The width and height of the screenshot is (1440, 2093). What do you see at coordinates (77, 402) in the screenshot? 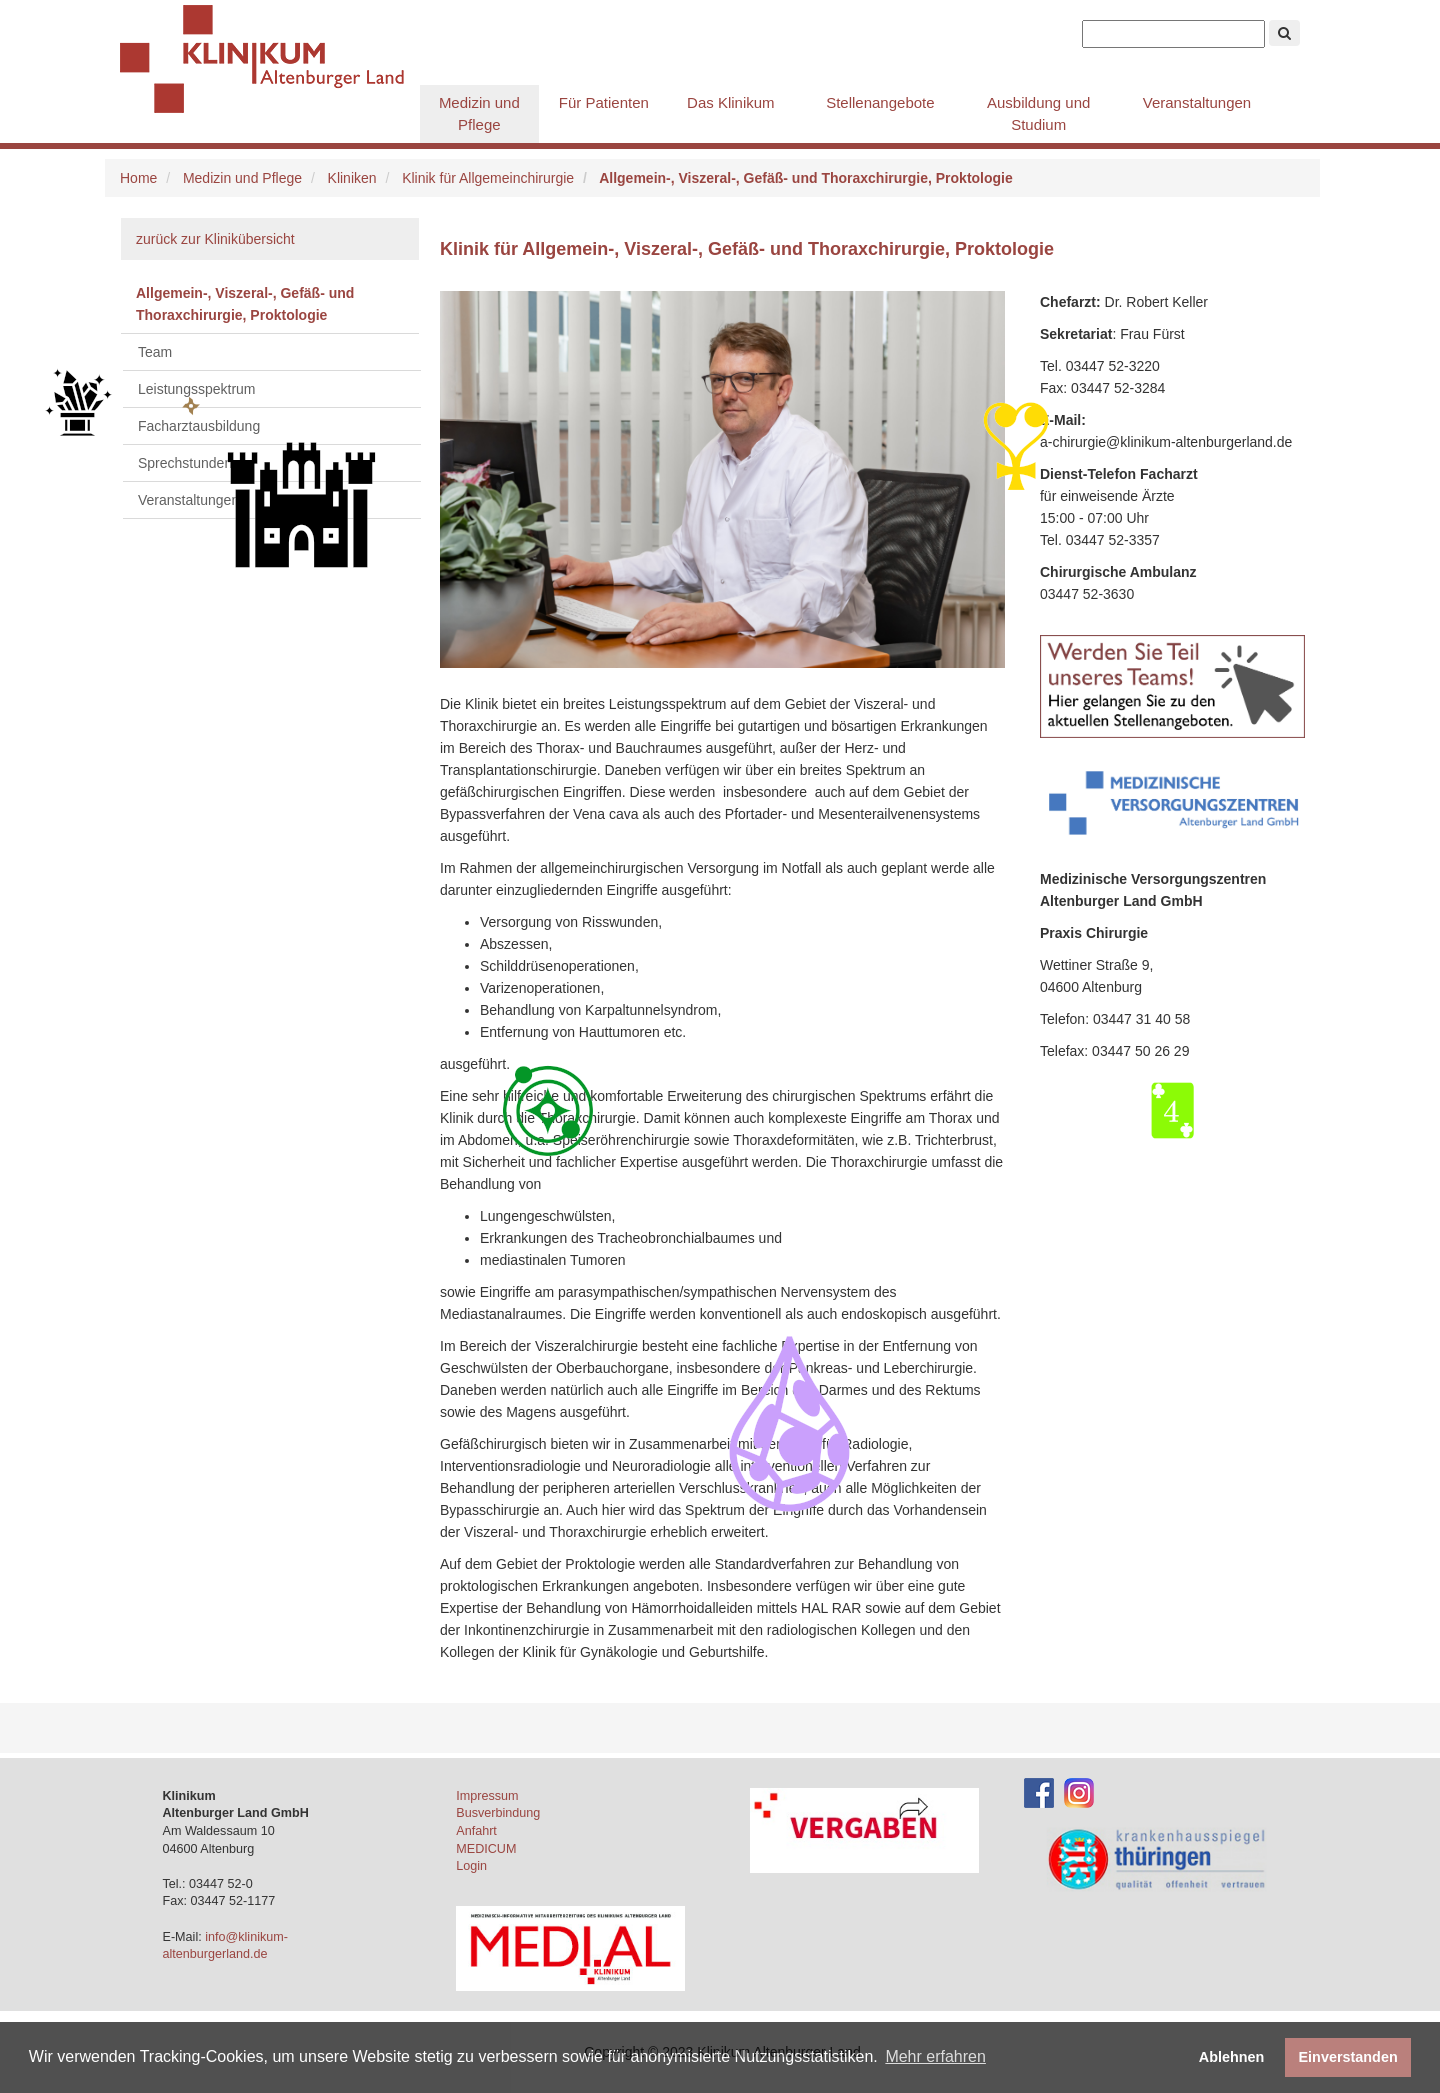
I see `access the crystal shrine location in-game` at bounding box center [77, 402].